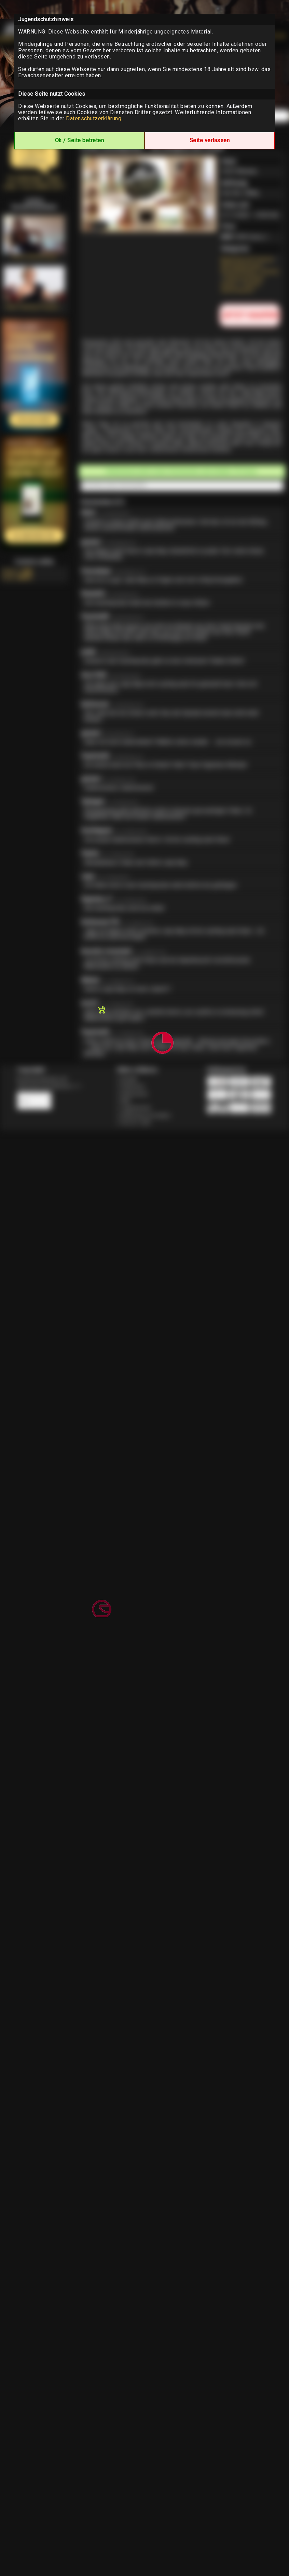 The height and width of the screenshot is (2576, 289). What do you see at coordinates (101, 1608) in the screenshot?
I see `access safety or protective gear settings` at bounding box center [101, 1608].